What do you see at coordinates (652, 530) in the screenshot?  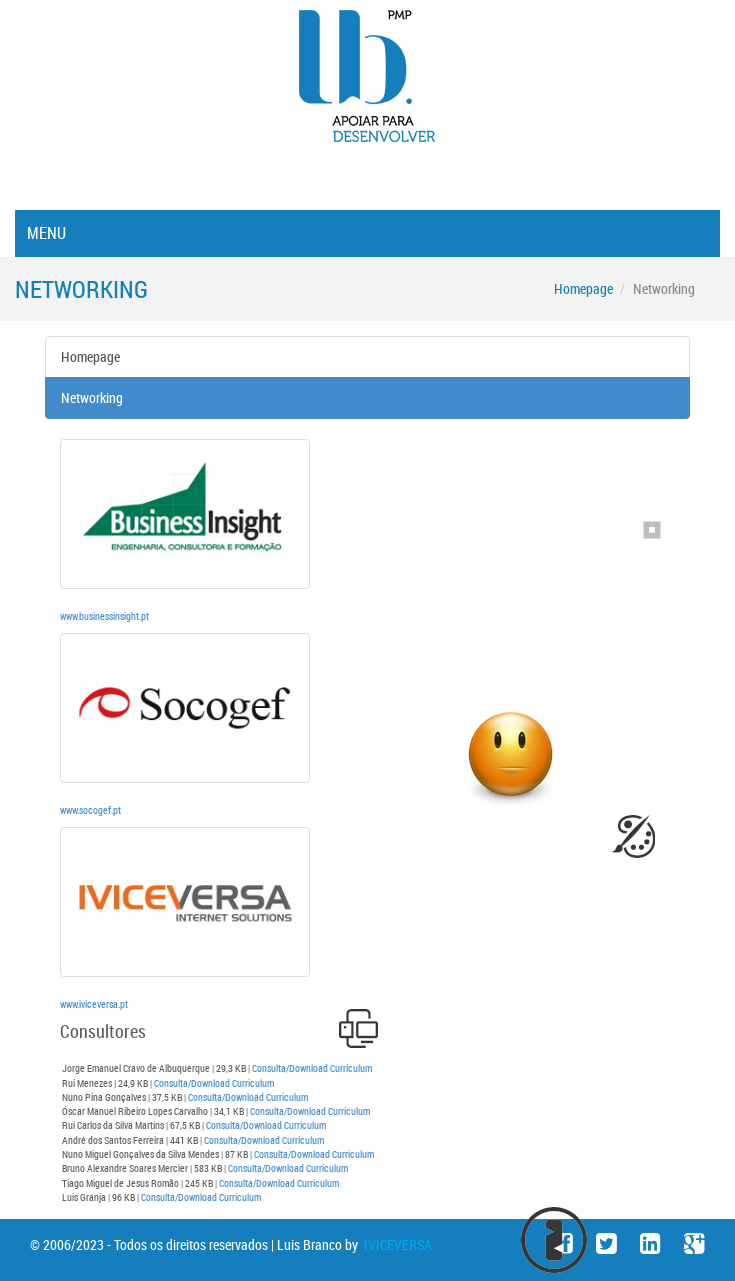 I see `restore window to previous size` at bounding box center [652, 530].